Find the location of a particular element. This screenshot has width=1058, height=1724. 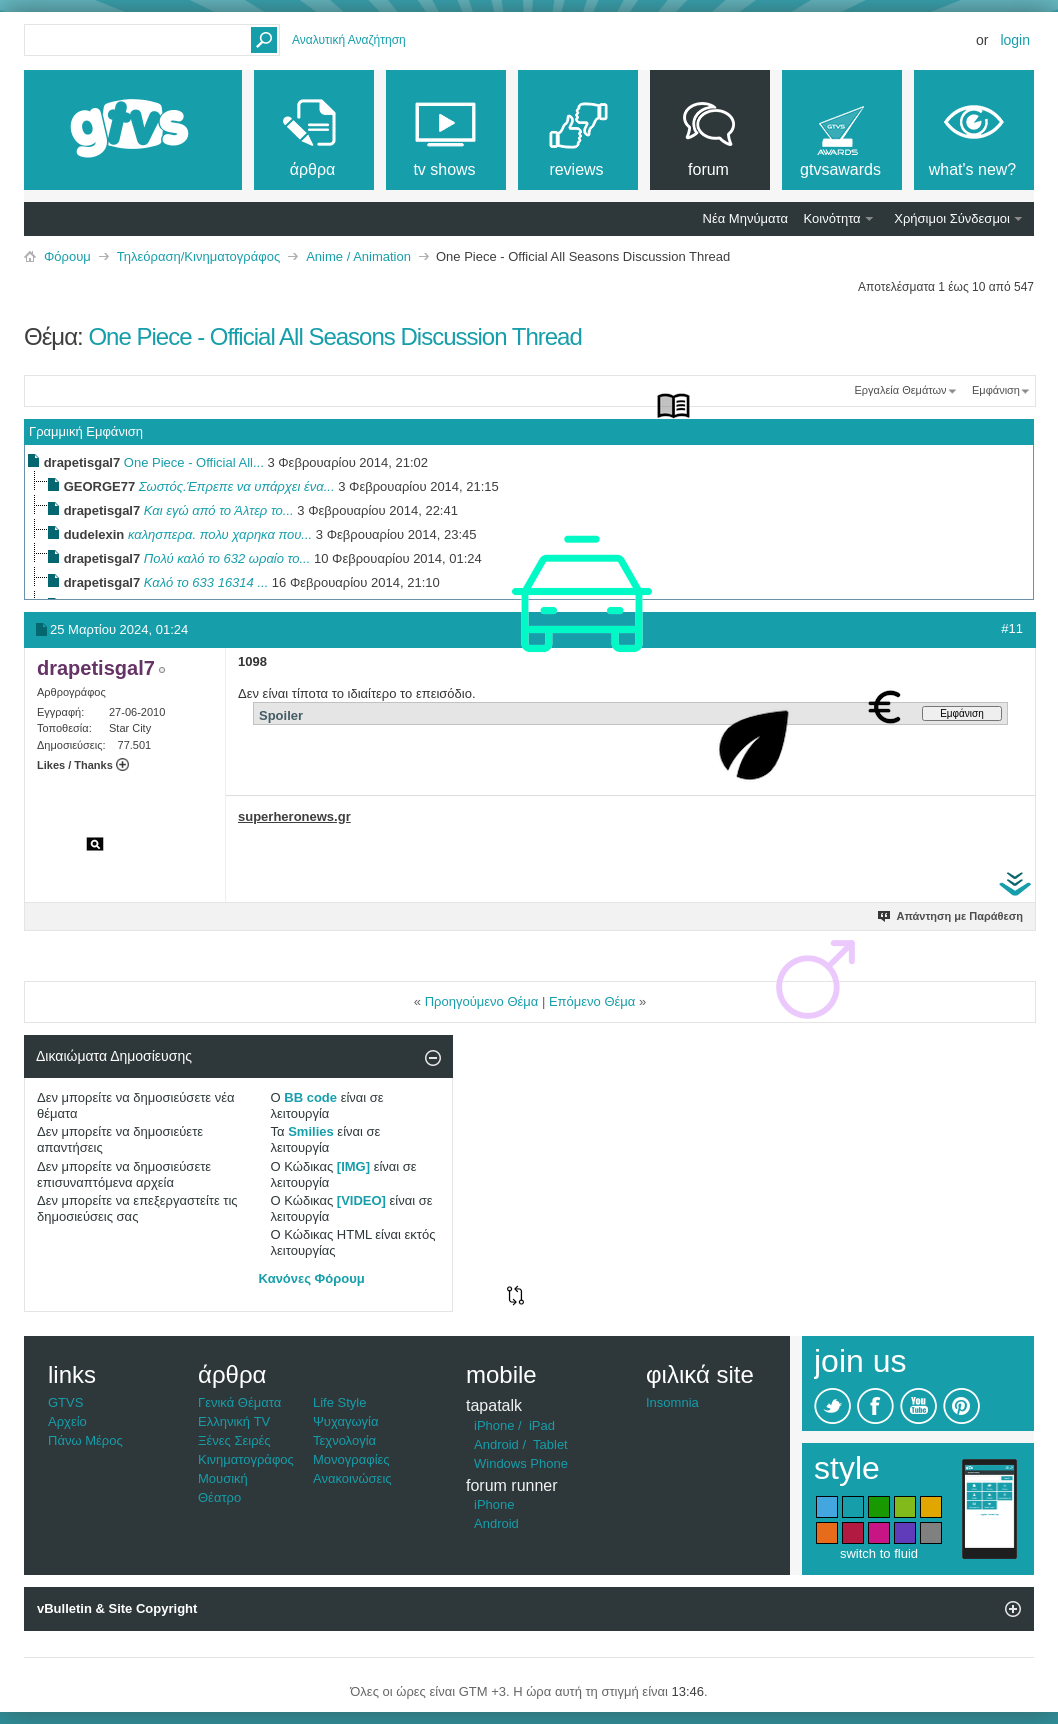

open menu or documentation is located at coordinates (673, 404).